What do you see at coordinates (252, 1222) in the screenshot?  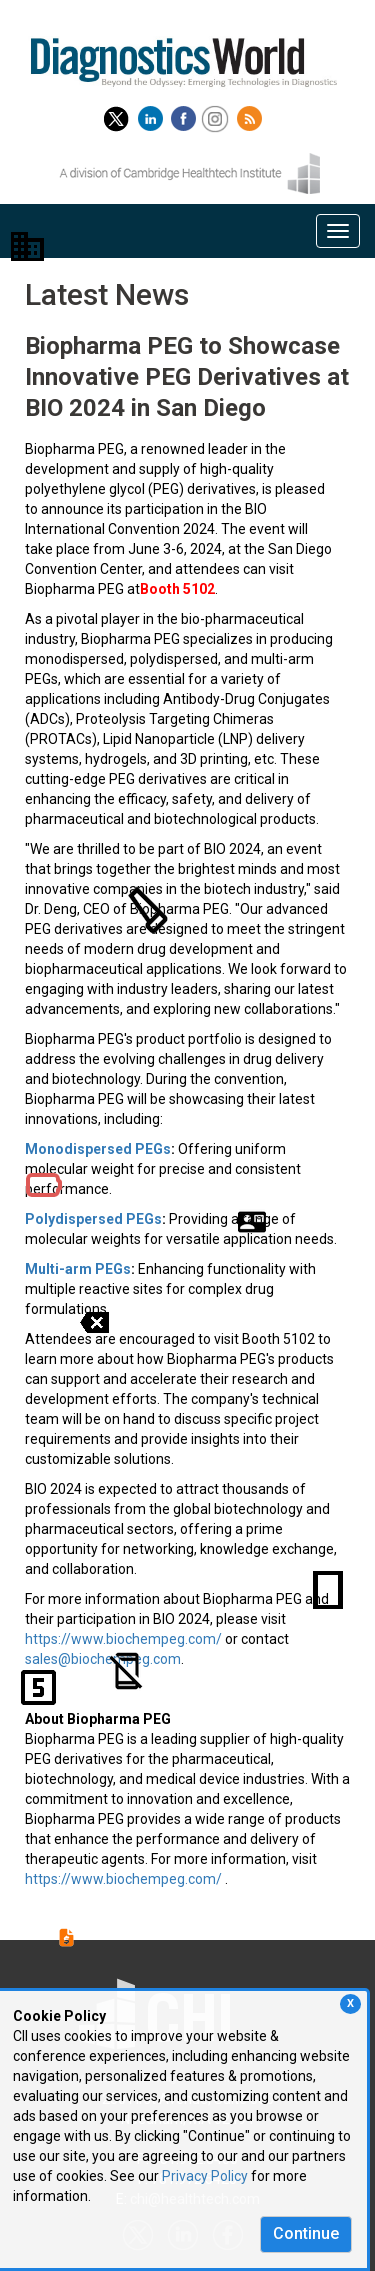 I see `view contact email information` at bounding box center [252, 1222].